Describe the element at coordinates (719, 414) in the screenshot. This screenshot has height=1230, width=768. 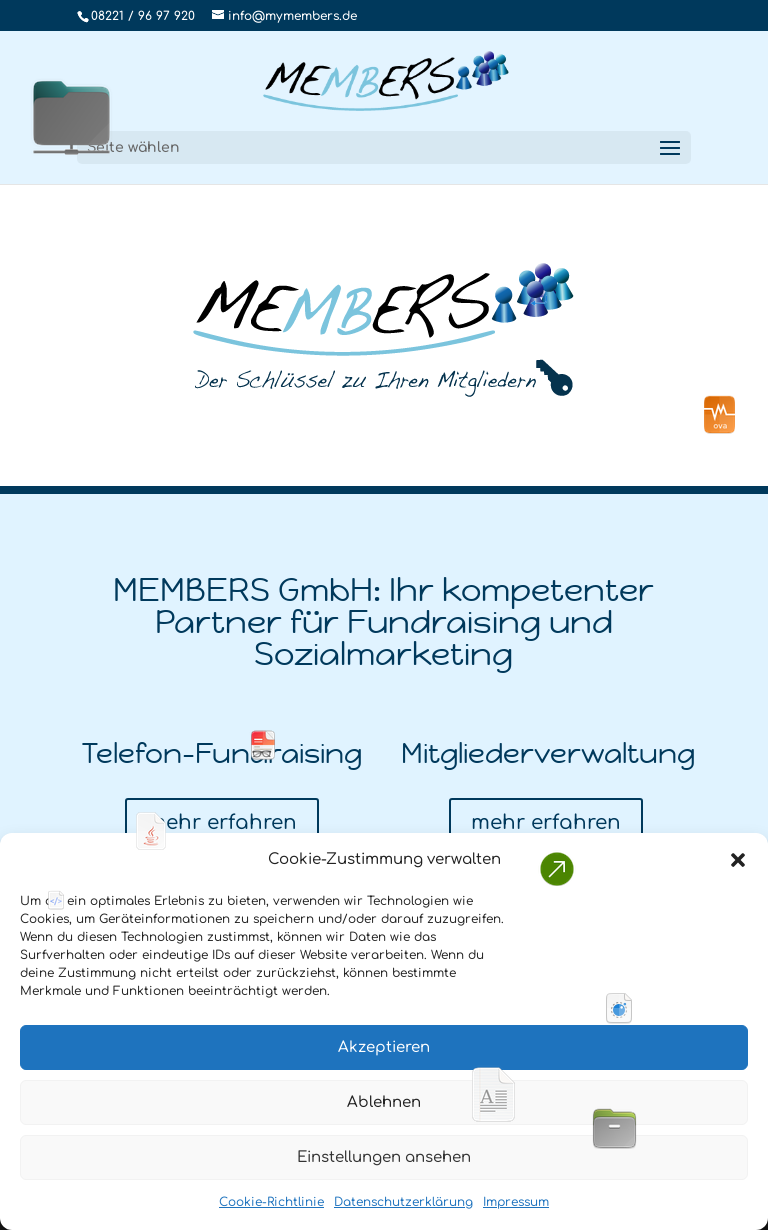
I see `VirtualBox appliance file (.ova format)` at that location.